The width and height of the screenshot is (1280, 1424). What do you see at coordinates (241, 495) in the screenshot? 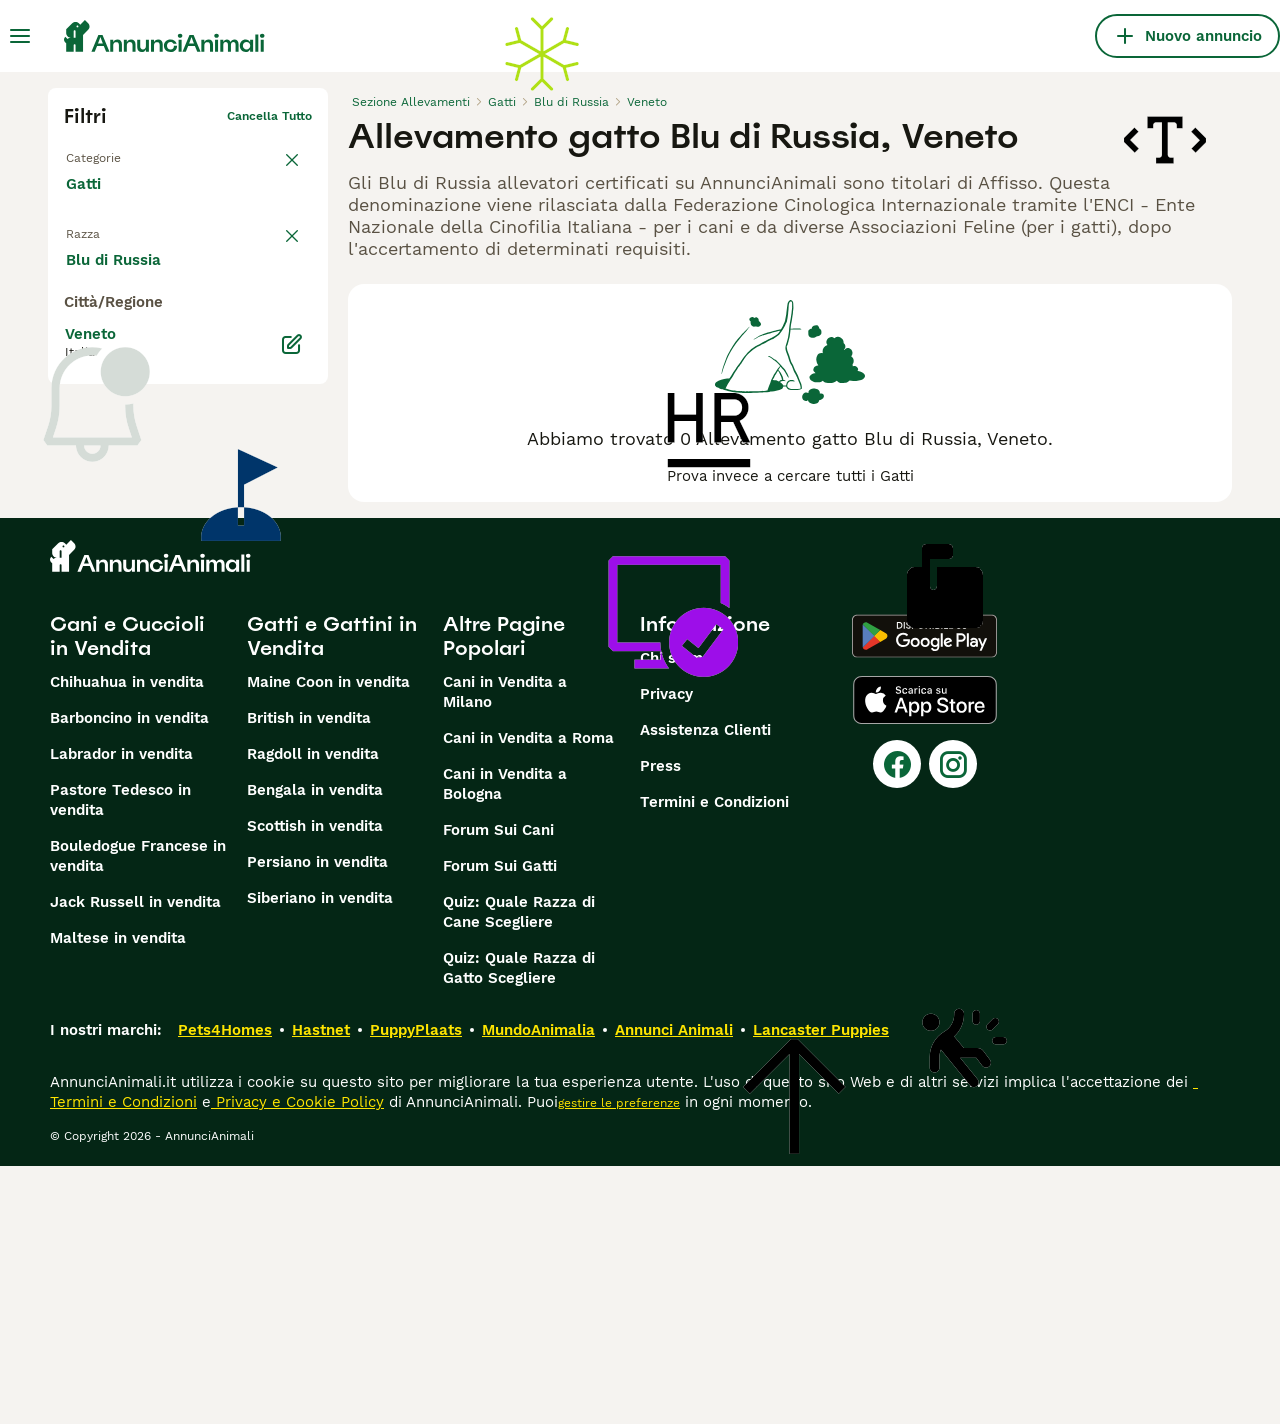
I see `view golf course or club information` at bounding box center [241, 495].